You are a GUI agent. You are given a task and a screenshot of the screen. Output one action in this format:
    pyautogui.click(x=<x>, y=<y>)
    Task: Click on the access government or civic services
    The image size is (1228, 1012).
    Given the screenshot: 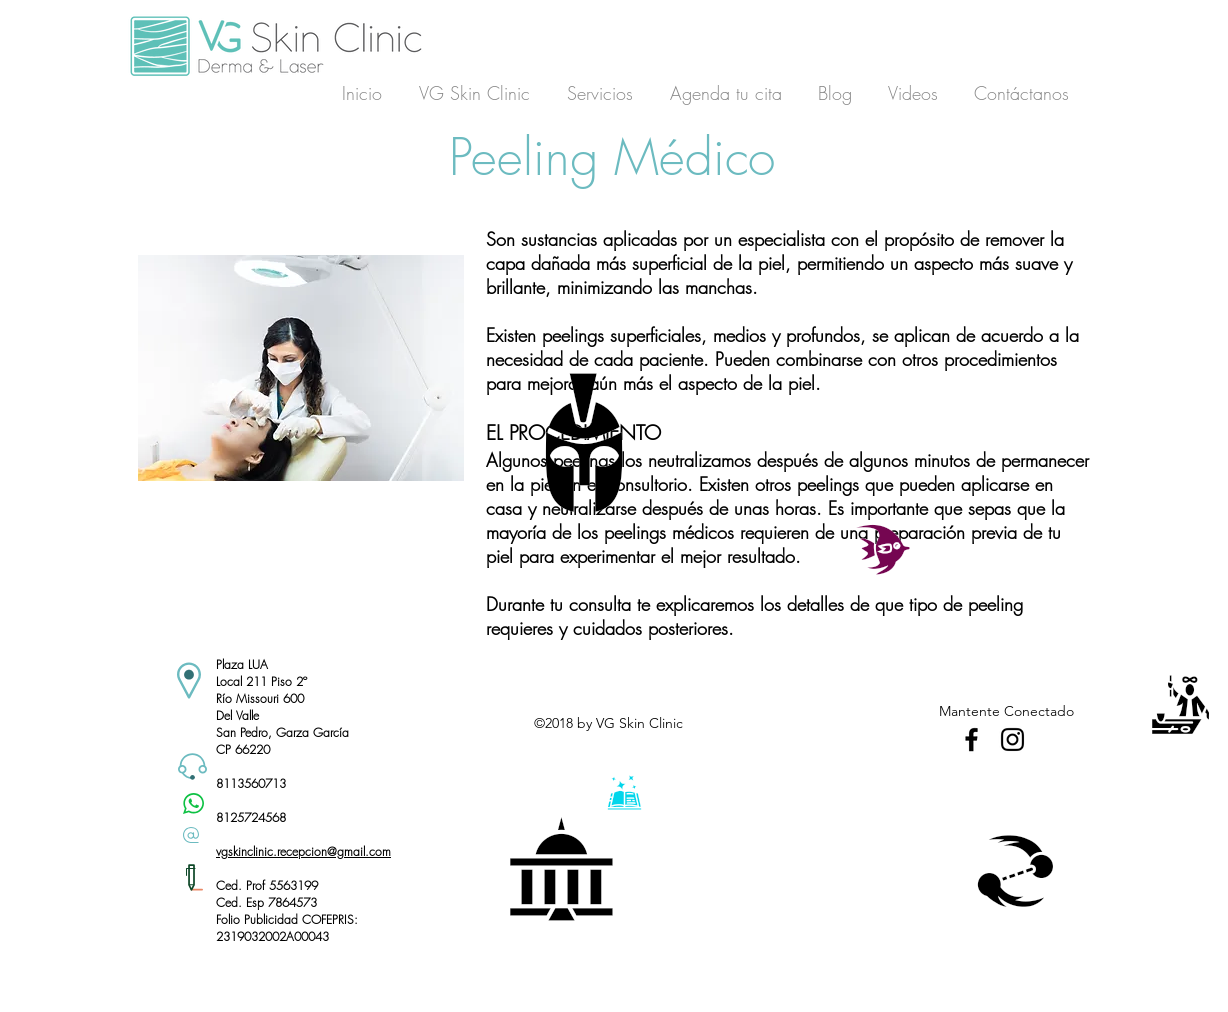 What is the action you would take?
    pyautogui.click(x=561, y=868)
    